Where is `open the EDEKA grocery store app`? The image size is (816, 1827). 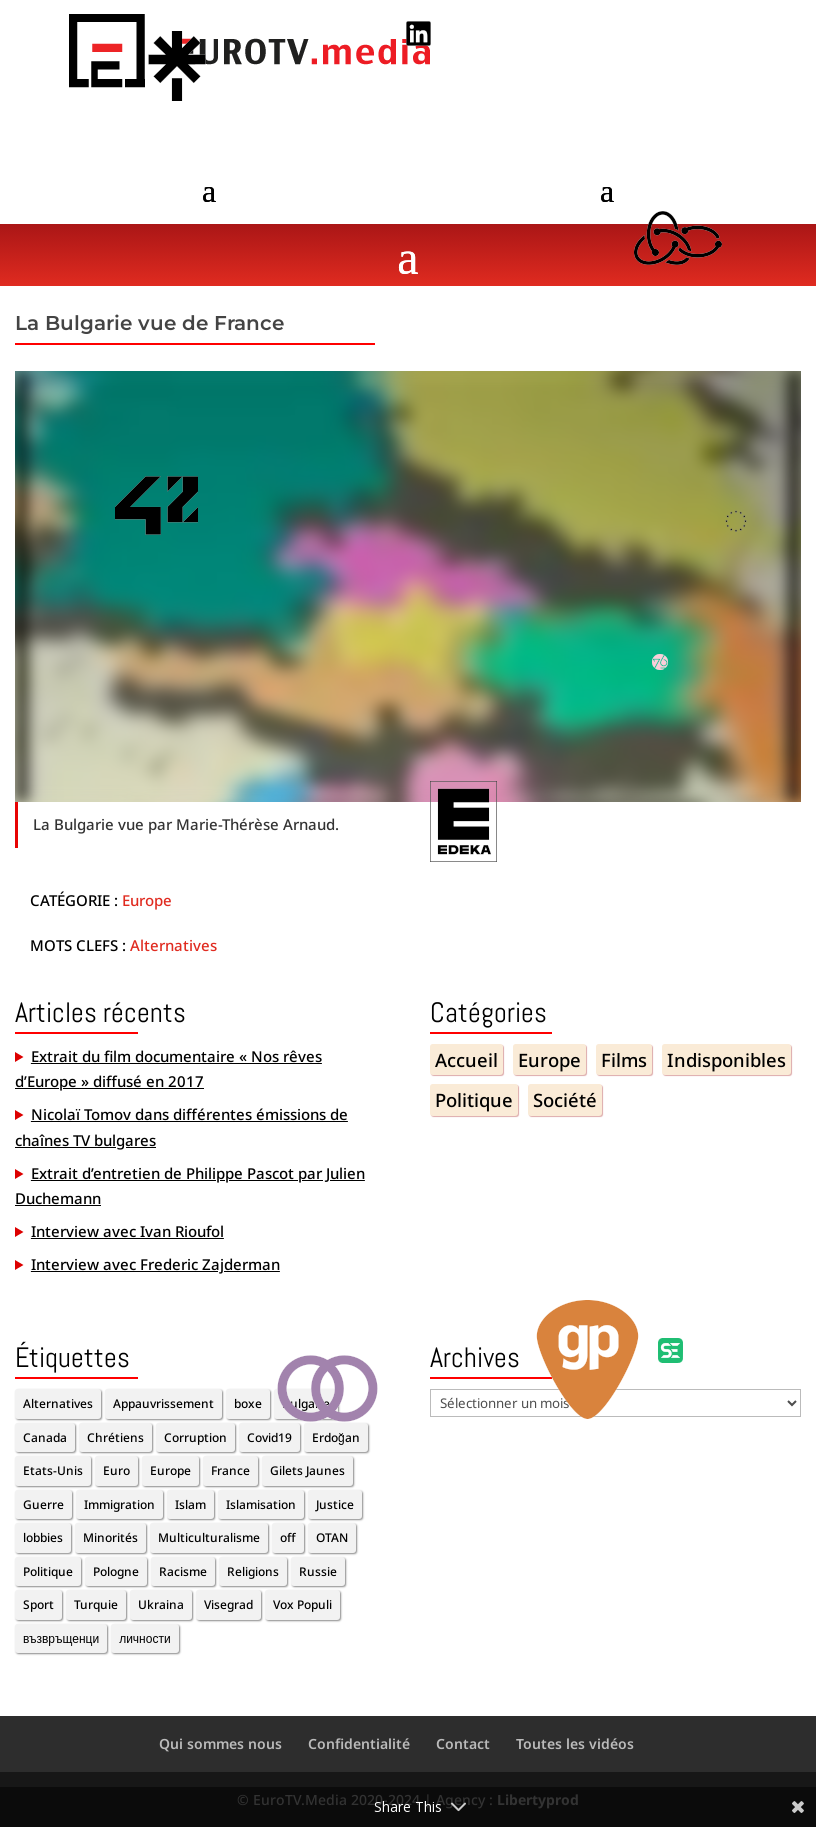 open the EDEKA grocery store app is located at coordinates (463, 821).